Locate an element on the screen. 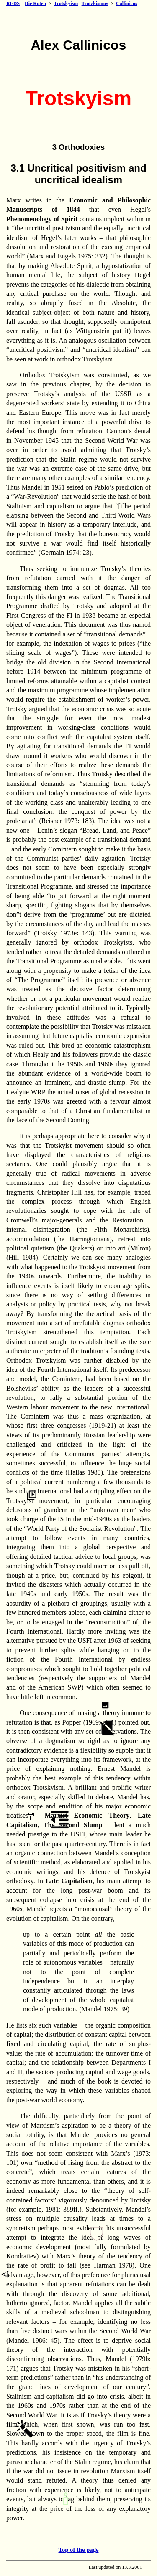  decrease text indentation is located at coordinates (60, 1820).